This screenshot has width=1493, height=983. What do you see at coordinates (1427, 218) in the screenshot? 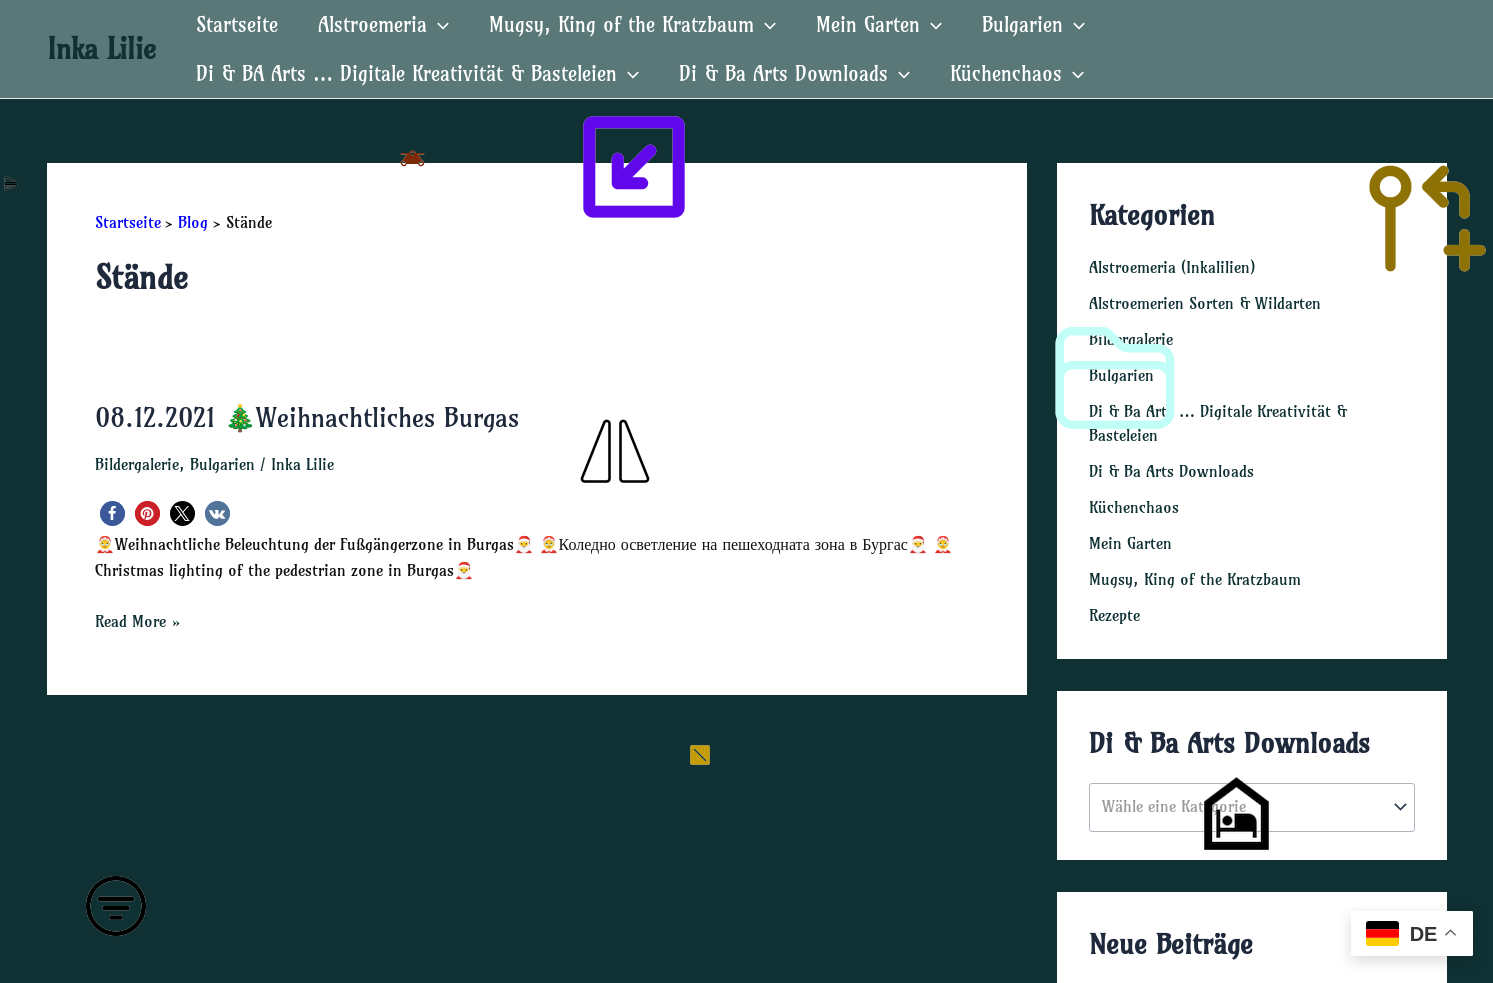
I see `create a new pull request` at bounding box center [1427, 218].